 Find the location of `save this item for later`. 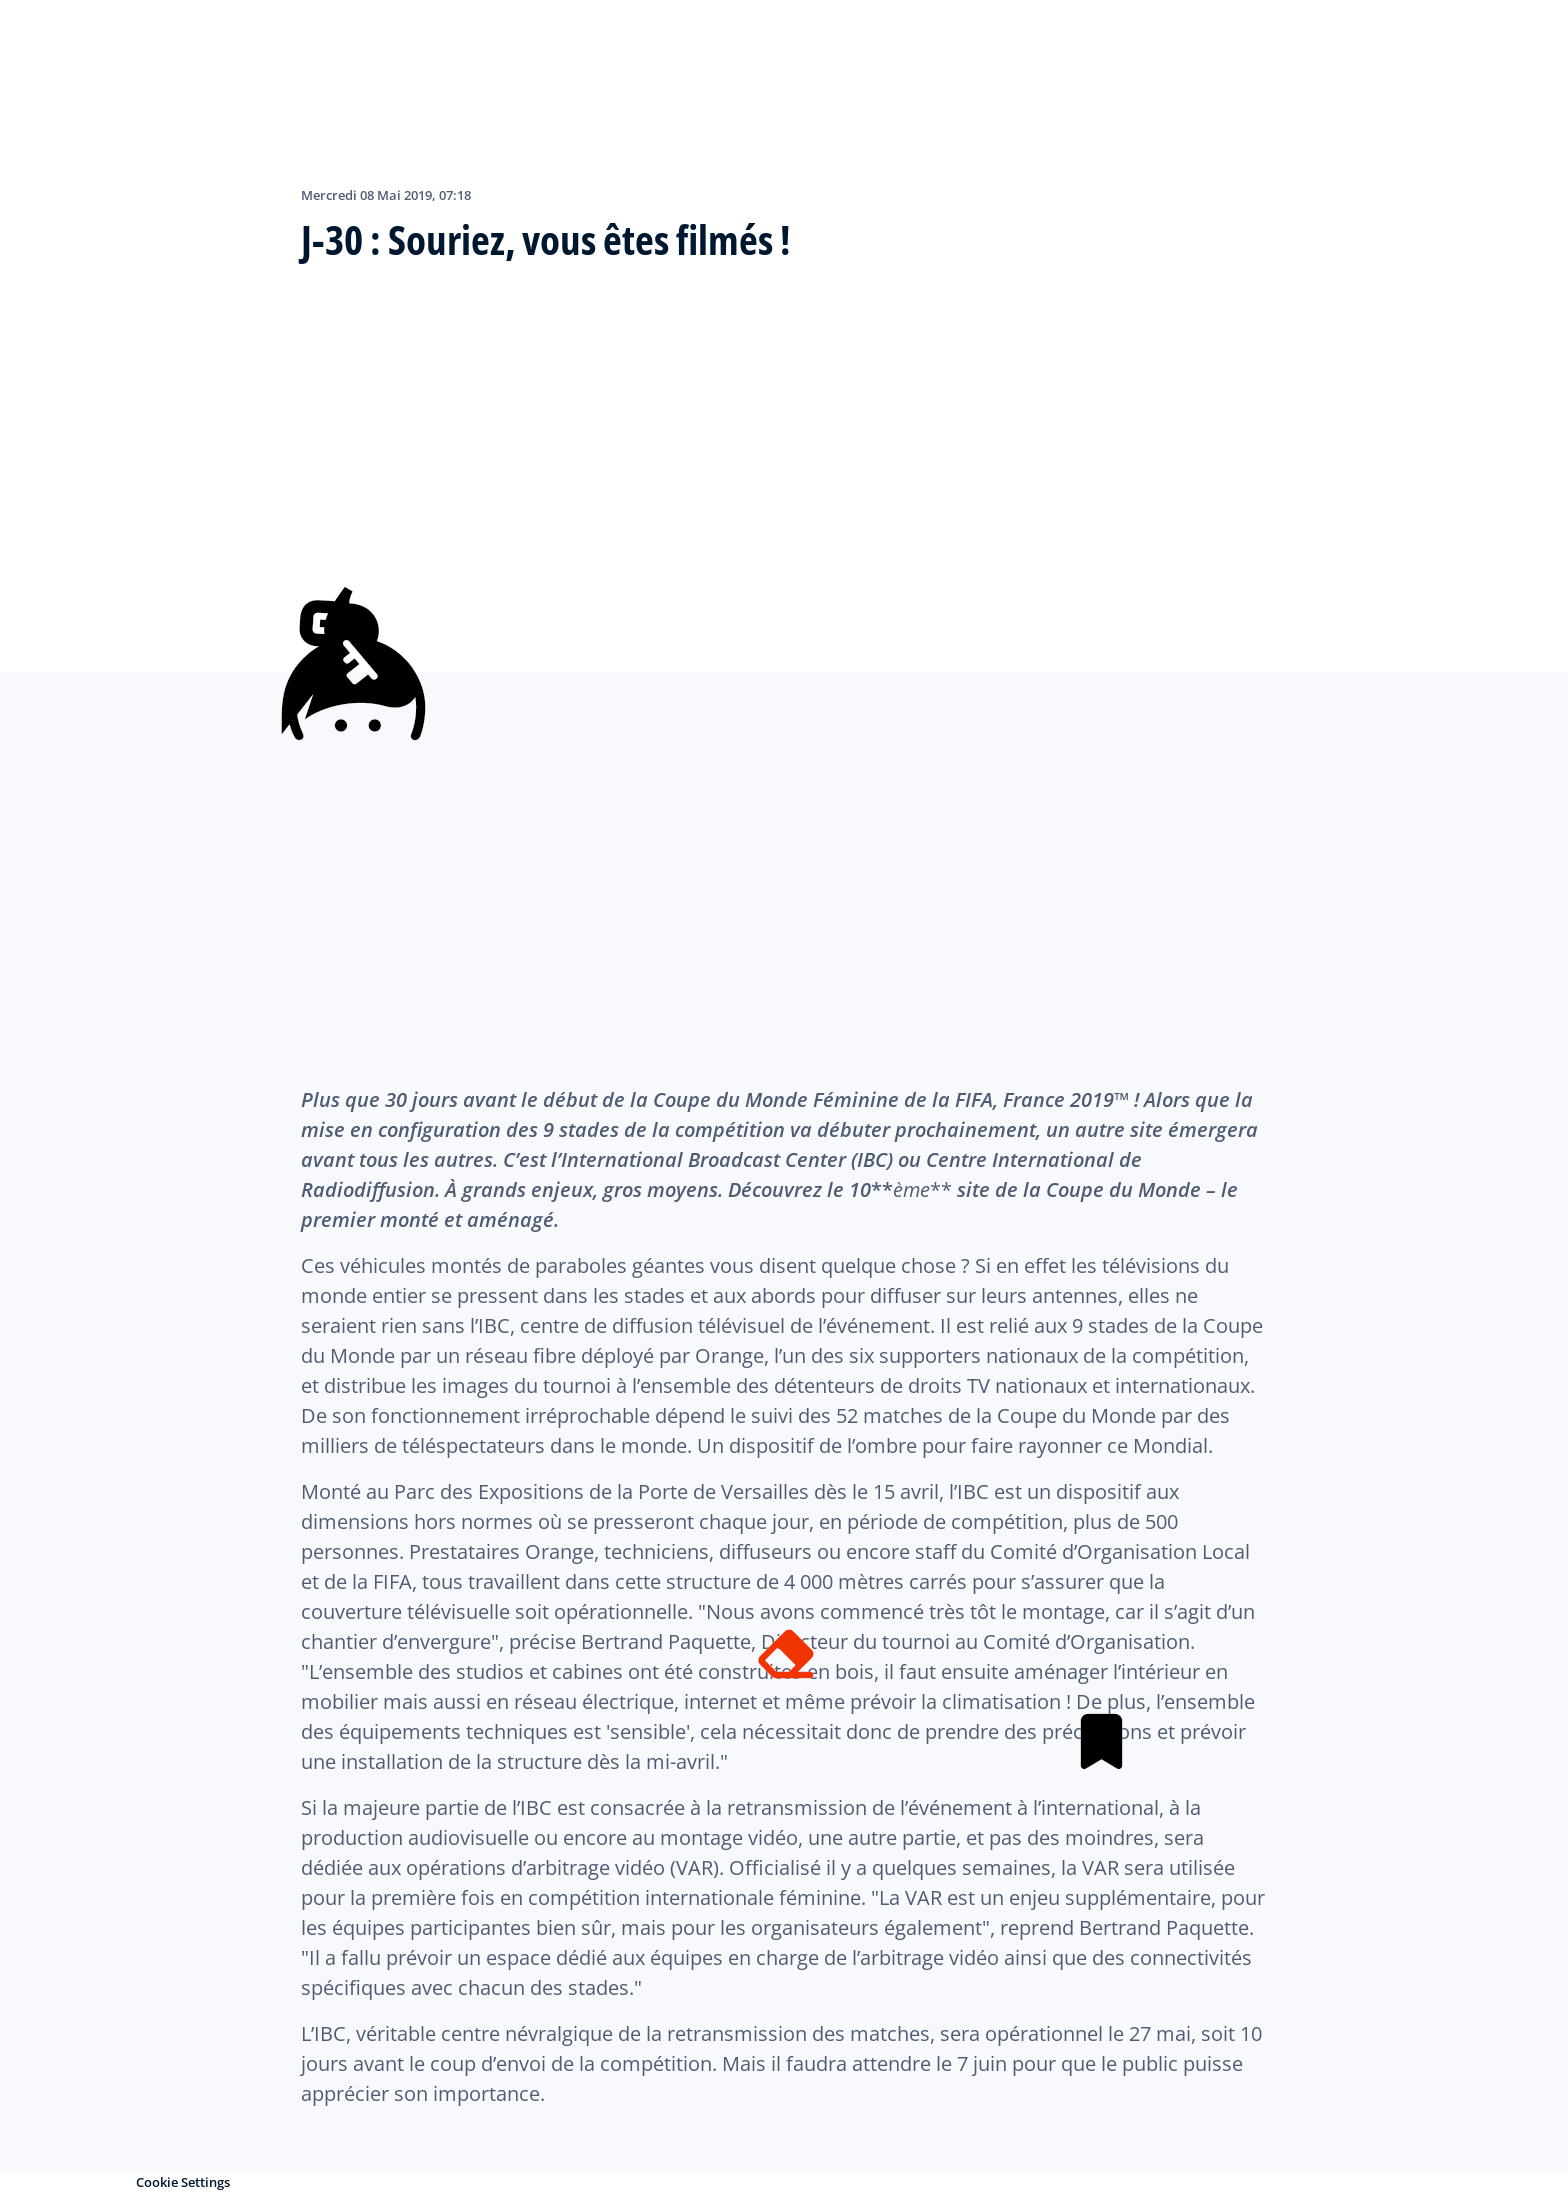

save this item for later is located at coordinates (1101, 1741).